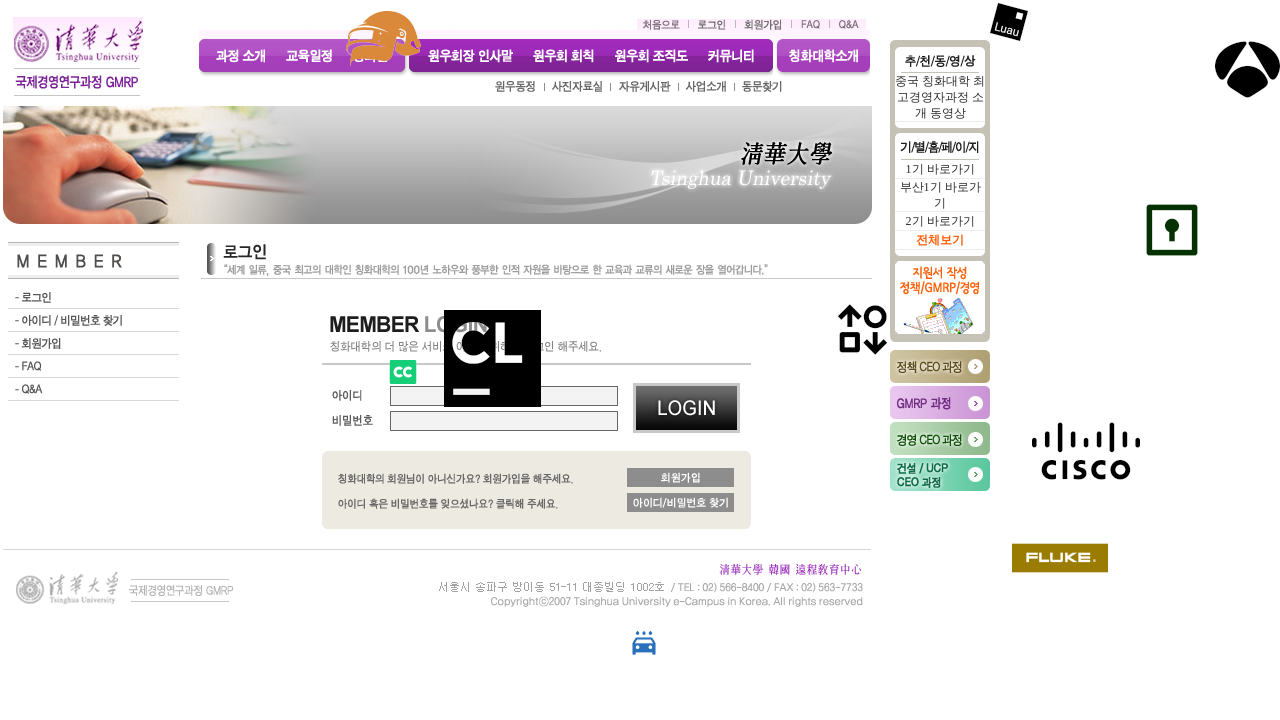  I want to click on enable closed captions for video content, so click(403, 372).